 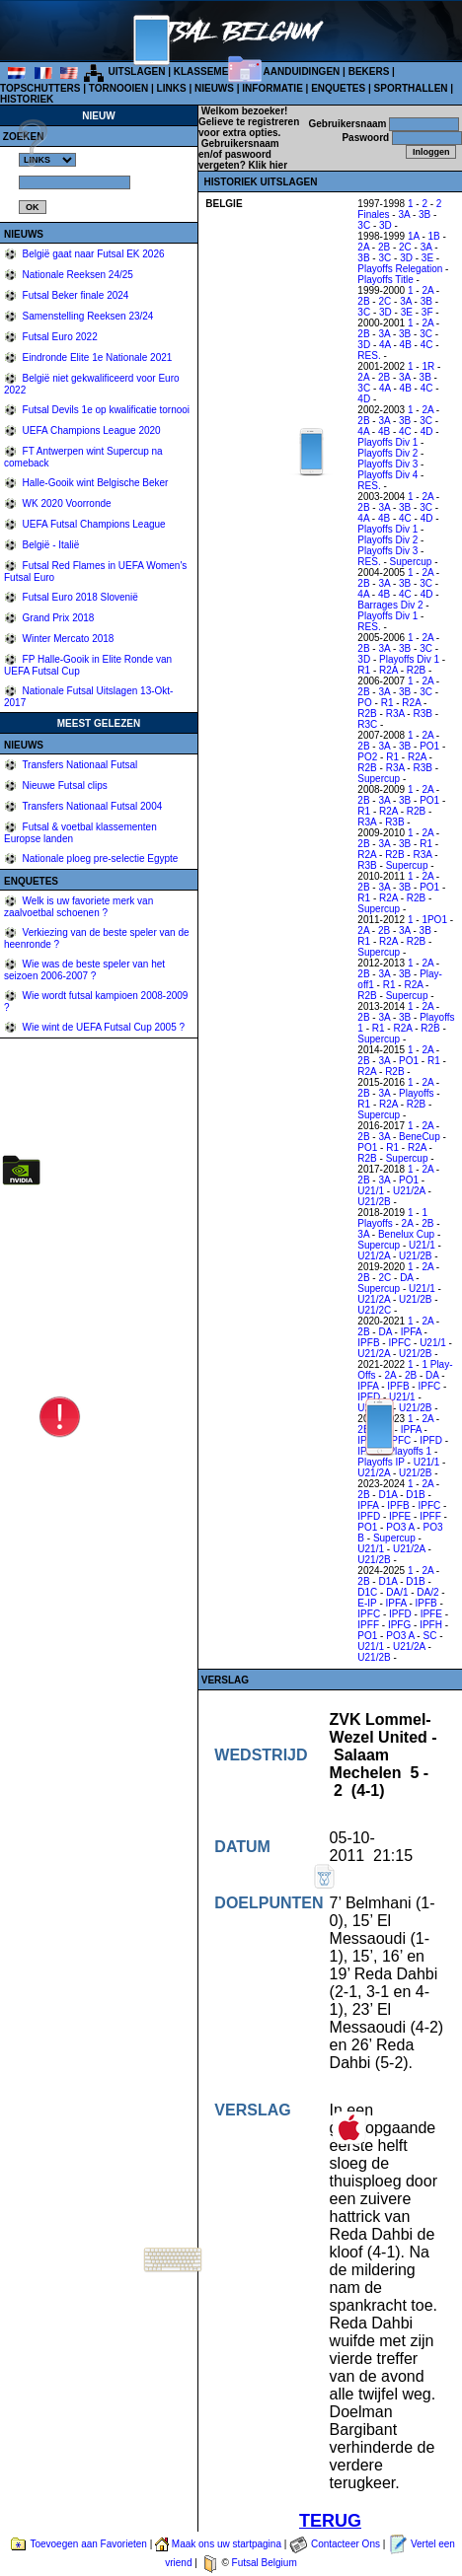 I want to click on connect a wireless bluetooth keyboard, so click(x=173, y=2259).